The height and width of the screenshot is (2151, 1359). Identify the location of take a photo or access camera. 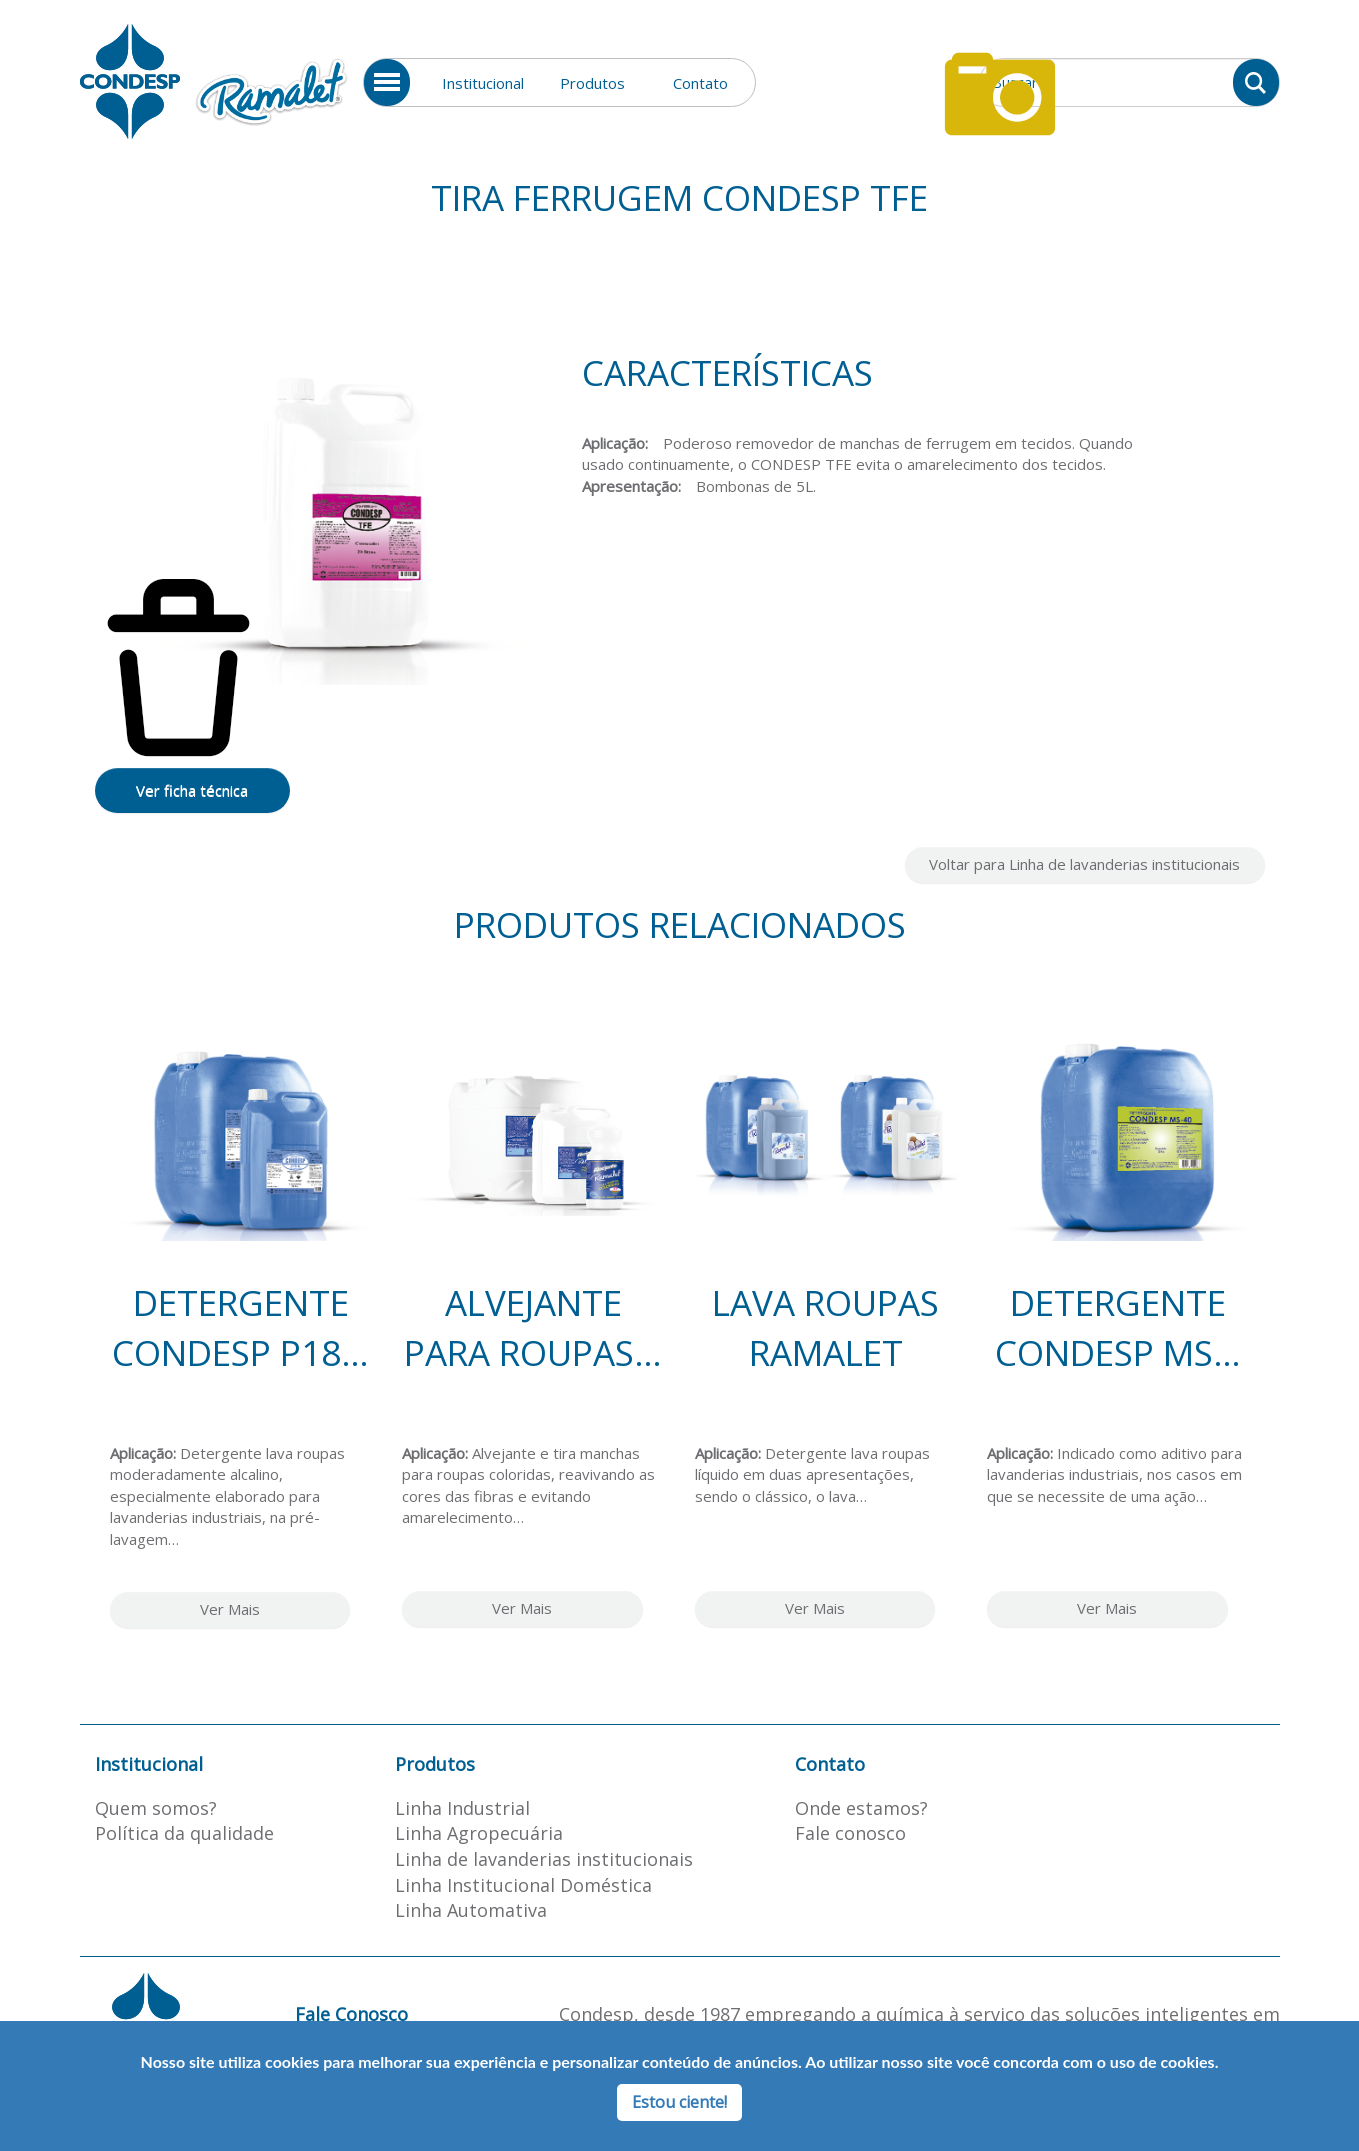
(1000, 94).